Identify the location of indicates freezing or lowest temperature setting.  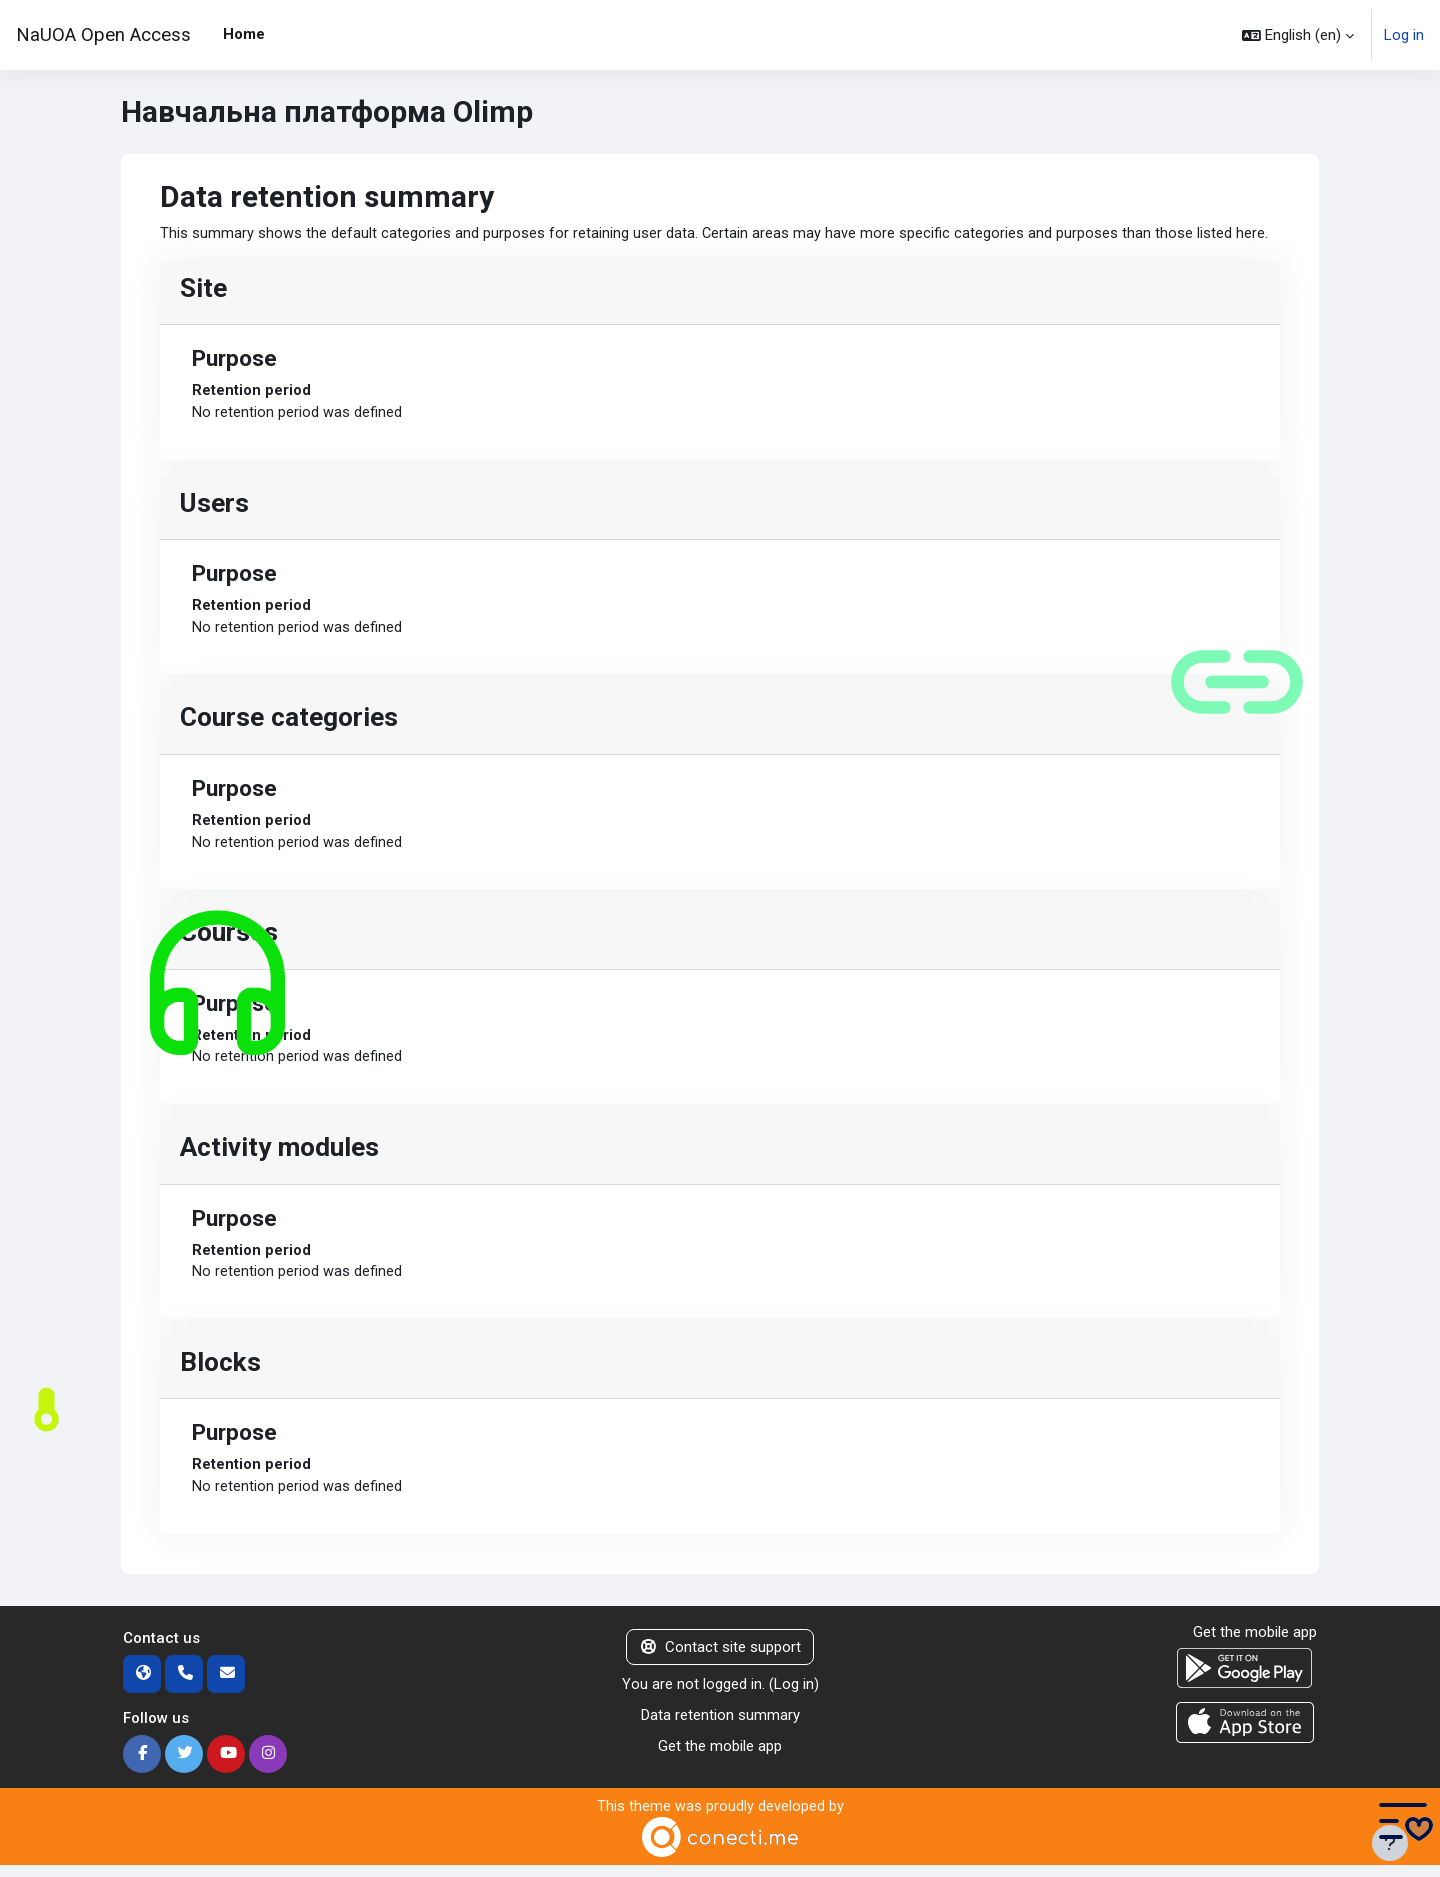
(46, 1409).